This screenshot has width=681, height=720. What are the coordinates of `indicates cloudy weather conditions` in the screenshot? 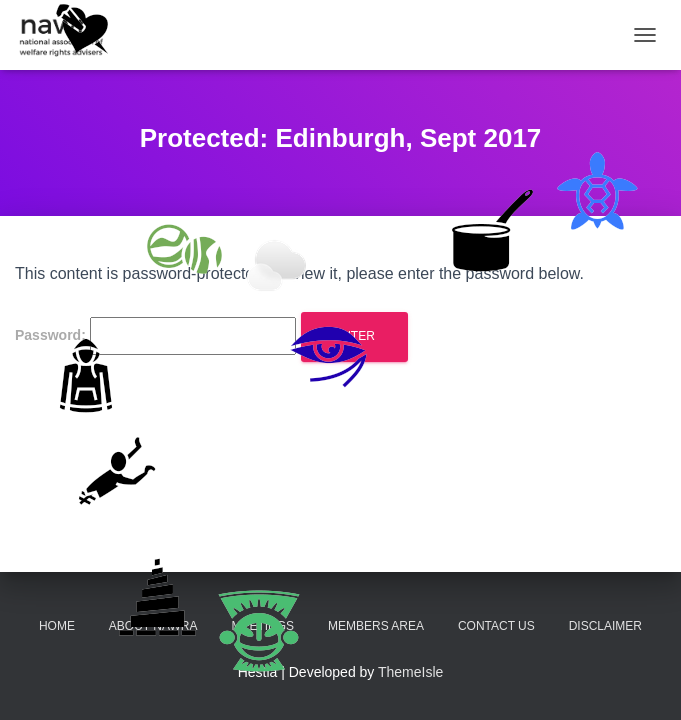 It's located at (276, 265).